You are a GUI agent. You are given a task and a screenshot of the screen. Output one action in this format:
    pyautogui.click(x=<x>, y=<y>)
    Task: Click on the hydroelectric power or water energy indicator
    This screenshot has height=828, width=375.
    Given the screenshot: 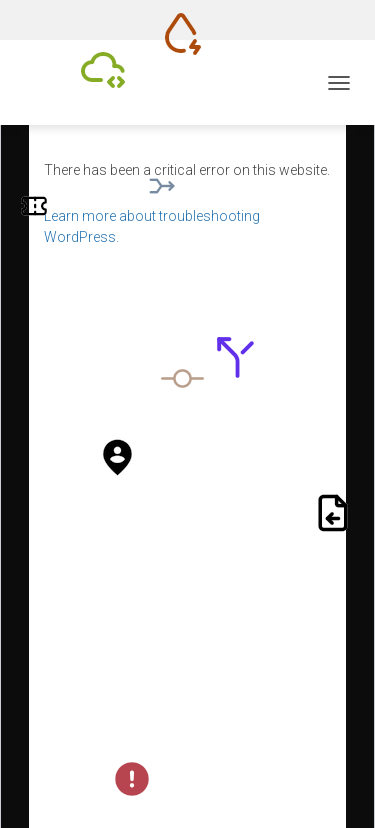 What is the action you would take?
    pyautogui.click(x=181, y=33)
    